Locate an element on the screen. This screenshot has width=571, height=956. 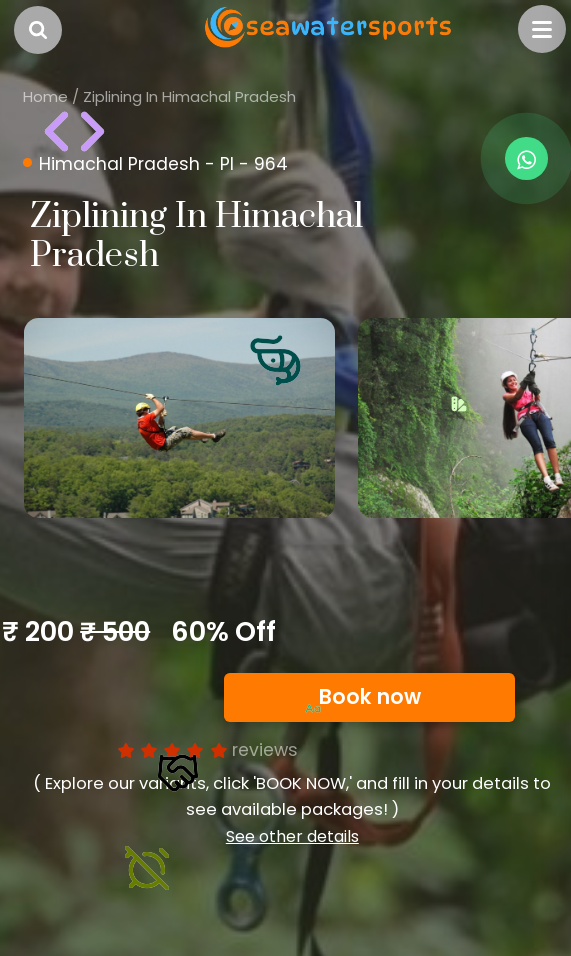
expand or resize content horizontally is located at coordinates (74, 131).